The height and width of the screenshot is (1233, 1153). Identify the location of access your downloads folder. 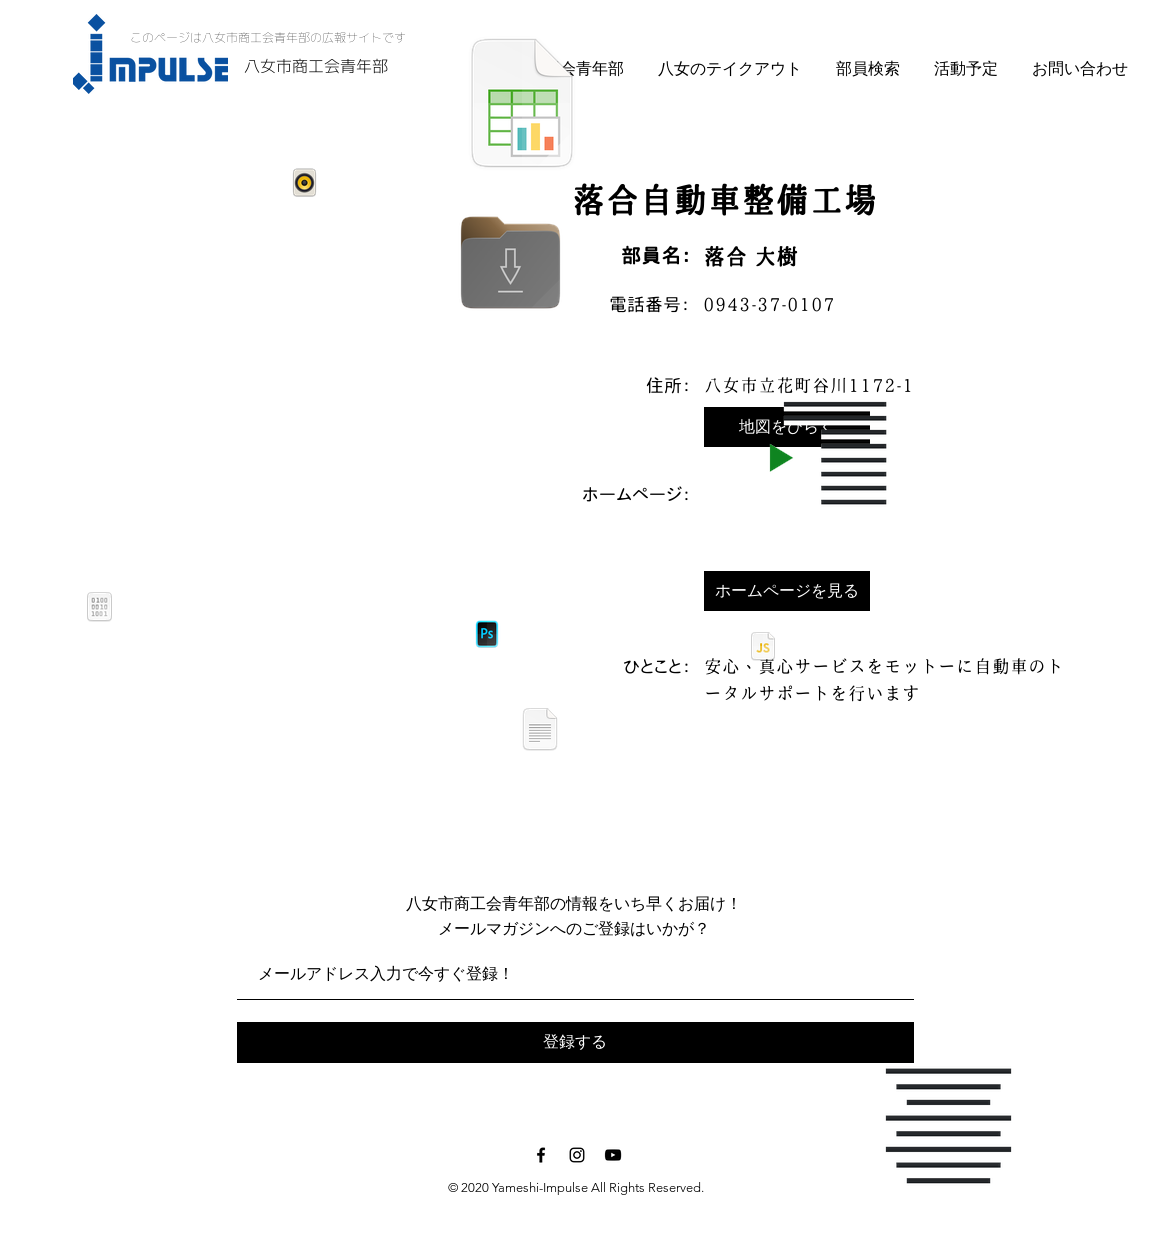
(510, 262).